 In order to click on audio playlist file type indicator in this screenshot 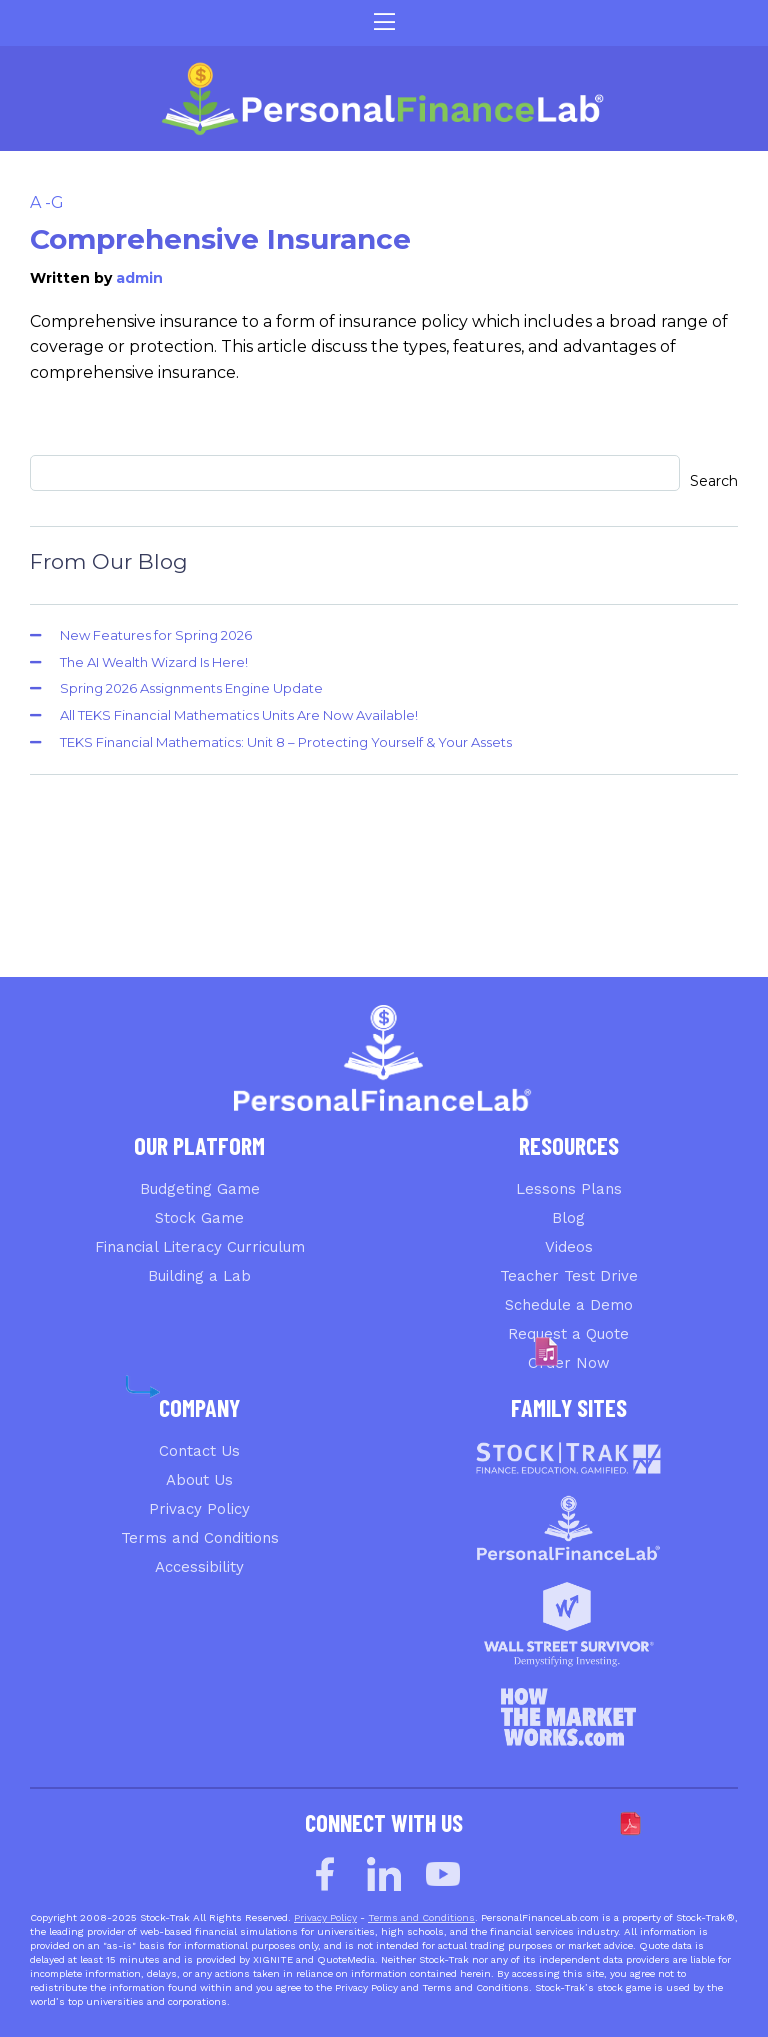, I will do `click(546, 1351)`.